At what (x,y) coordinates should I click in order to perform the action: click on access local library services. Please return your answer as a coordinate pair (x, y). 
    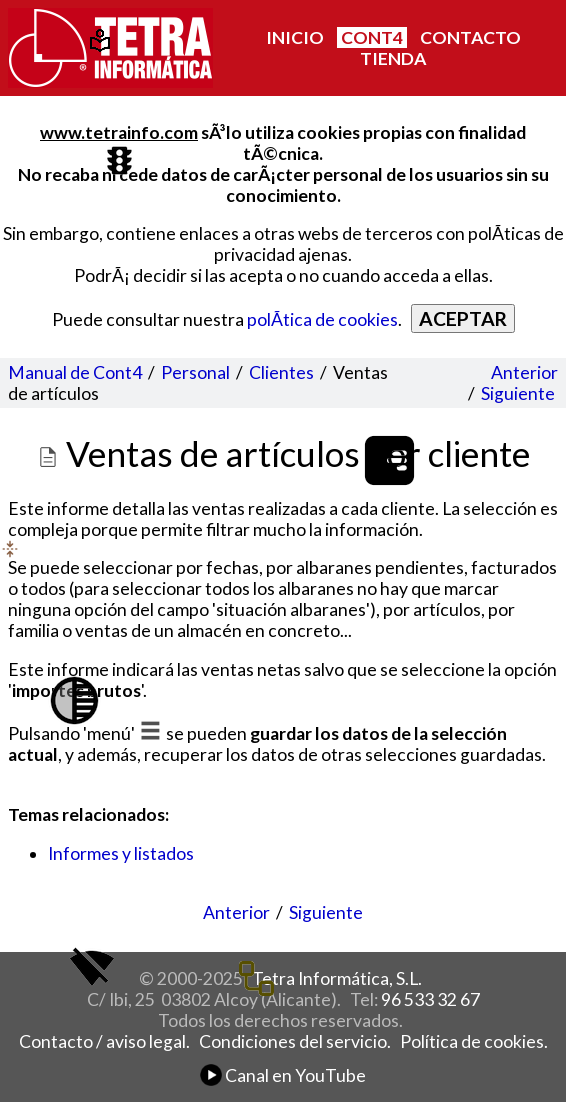
    Looking at the image, I should click on (100, 41).